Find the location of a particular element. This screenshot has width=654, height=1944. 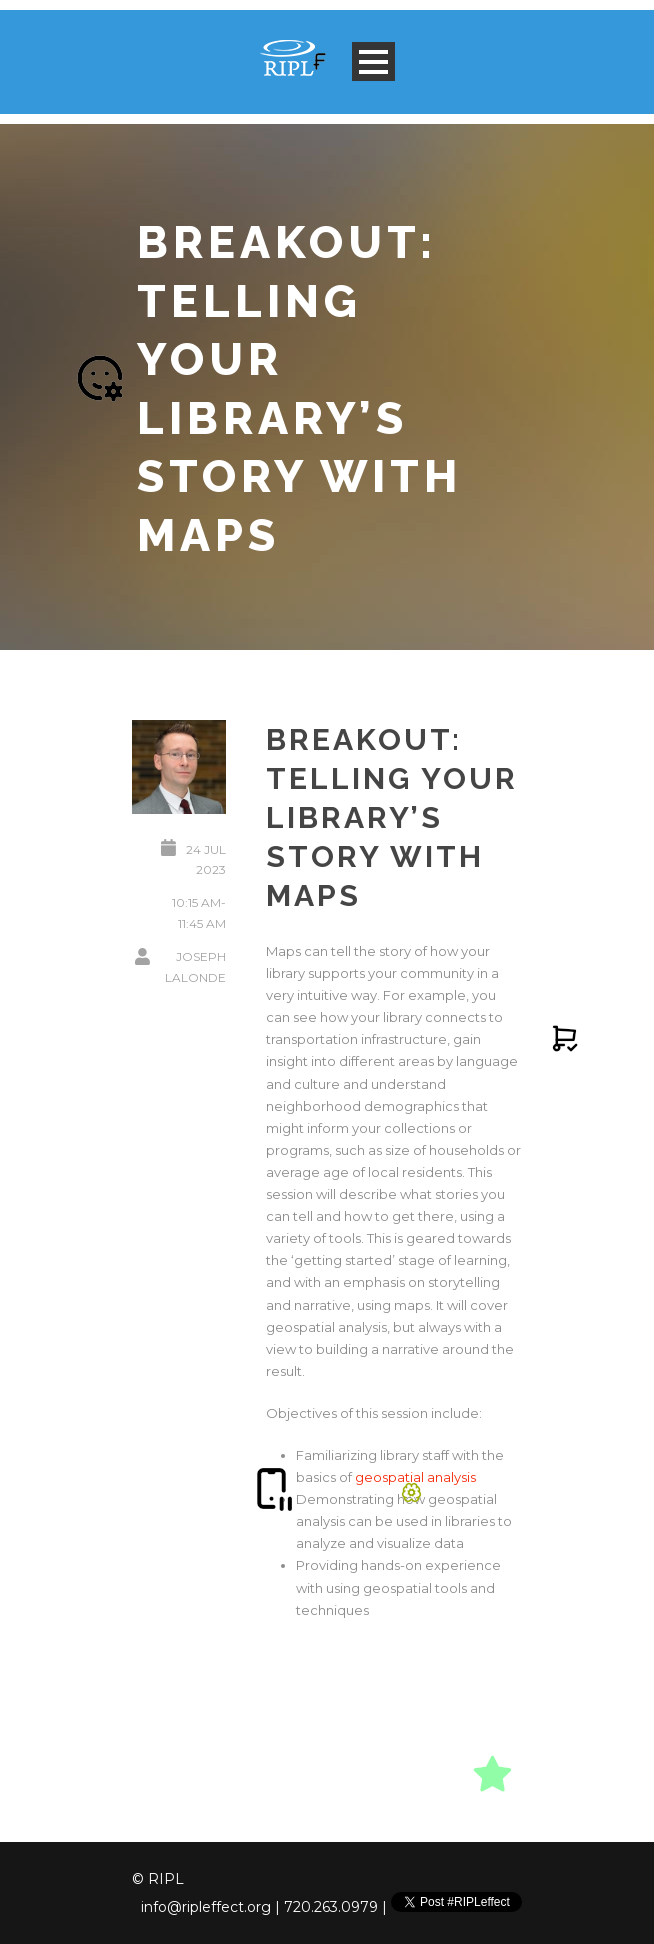

indicates Swiss franc currency is located at coordinates (319, 61).